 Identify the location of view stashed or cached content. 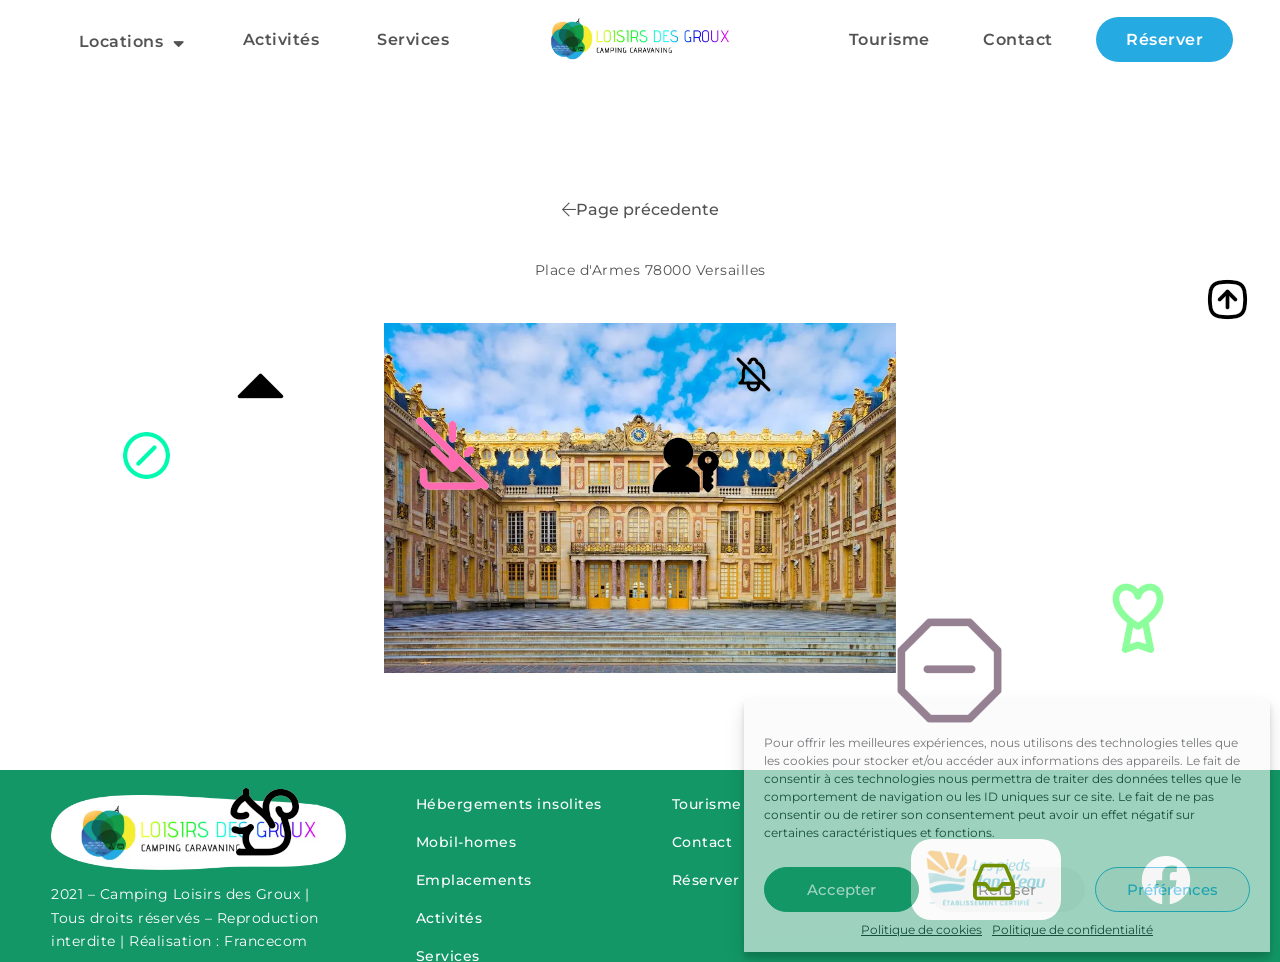
(263, 824).